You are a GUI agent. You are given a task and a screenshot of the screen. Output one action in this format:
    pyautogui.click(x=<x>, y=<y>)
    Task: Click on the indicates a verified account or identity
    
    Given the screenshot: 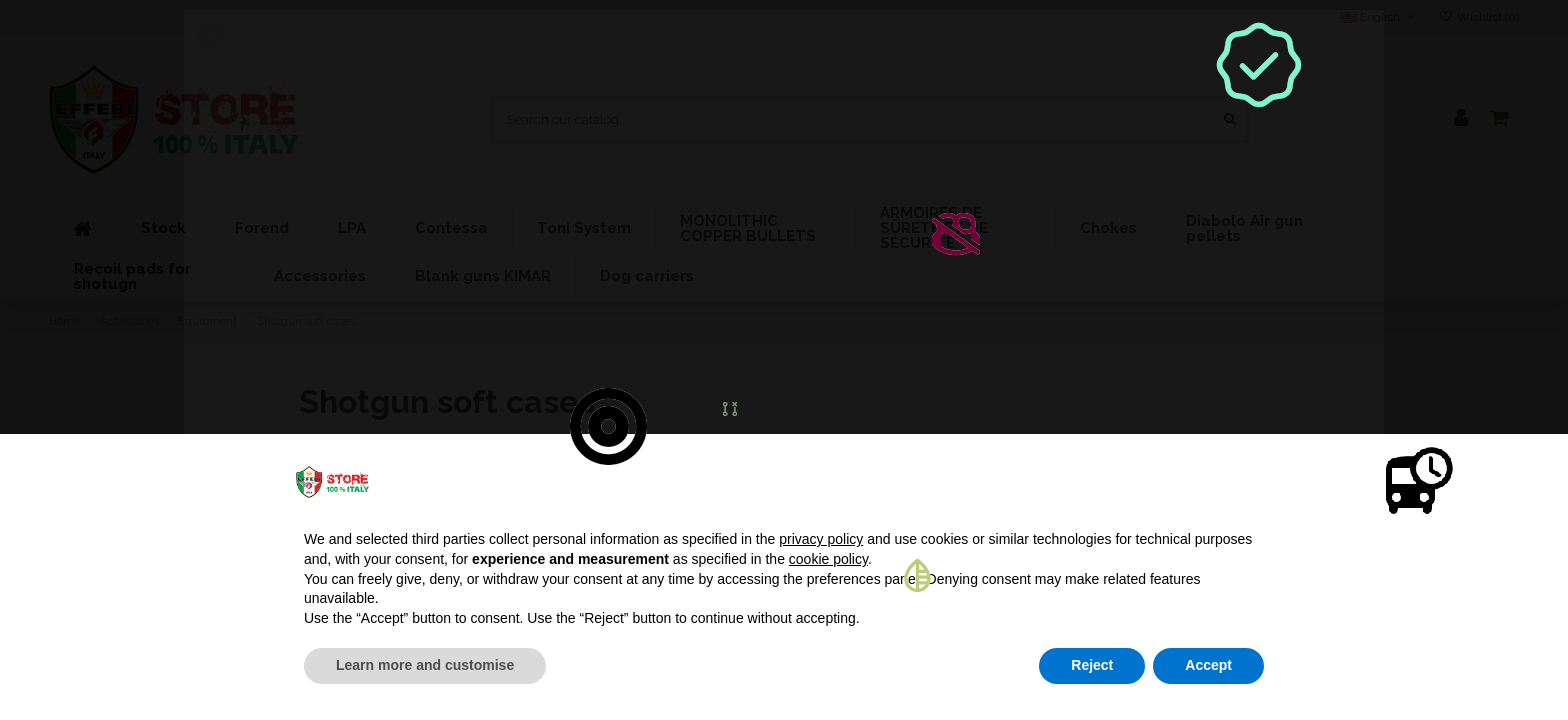 What is the action you would take?
    pyautogui.click(x=1259, y=65)
    